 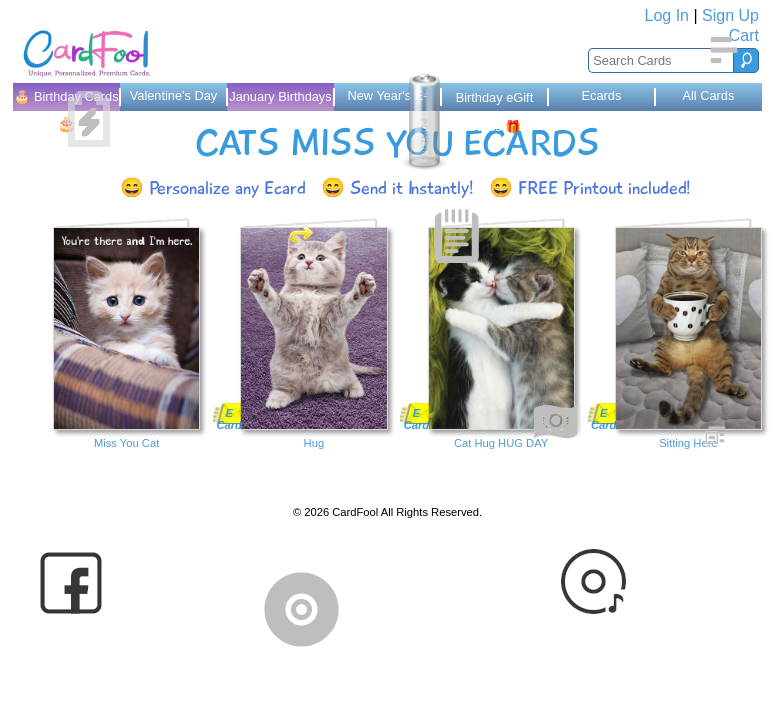 What do you see at coordinates (557, 422) in the screenshot?
I see `configure language and region settings` at bounding box center [557, 422].